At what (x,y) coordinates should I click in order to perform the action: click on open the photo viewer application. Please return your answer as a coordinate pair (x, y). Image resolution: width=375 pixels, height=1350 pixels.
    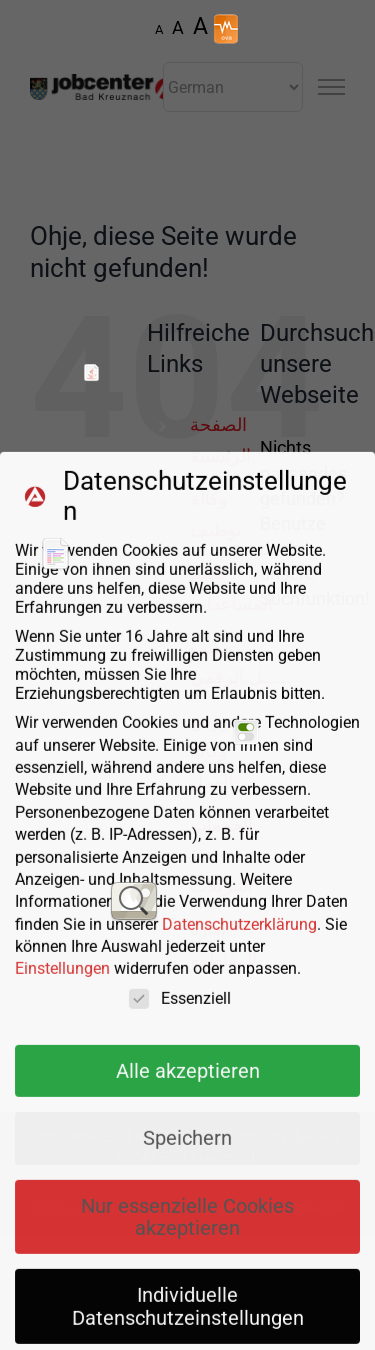
    Looking at the image, I should click on (134, 901).